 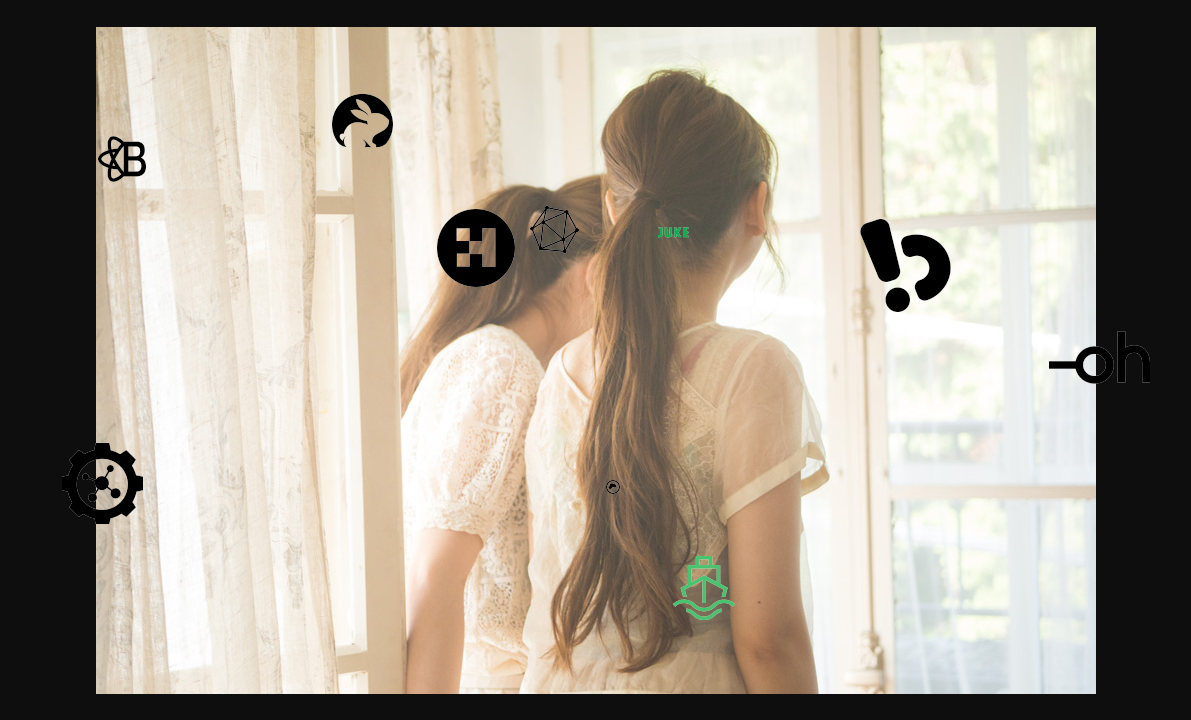 I want to click on indicates content is licensed for remixing, so click(x=613, y=487).